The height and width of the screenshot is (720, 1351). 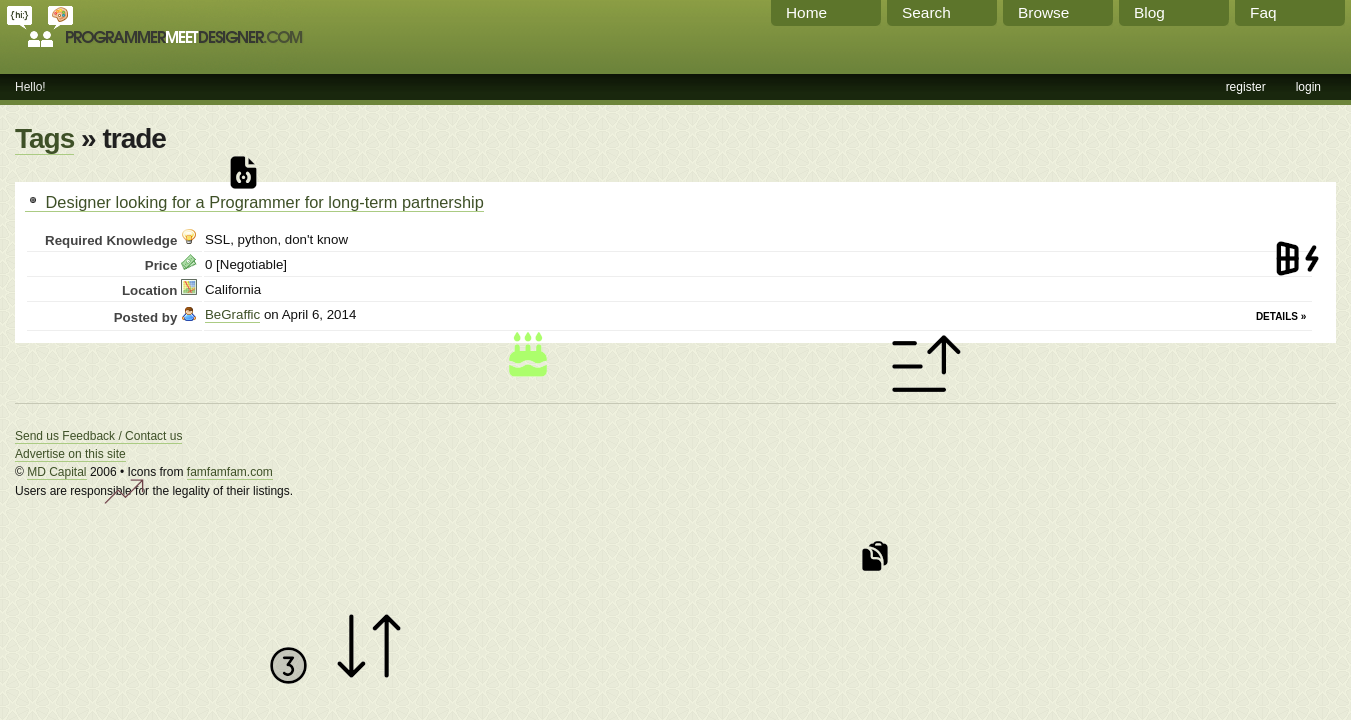 I want to click on view birthday or celebration reminders, so click(x=528, y=355).